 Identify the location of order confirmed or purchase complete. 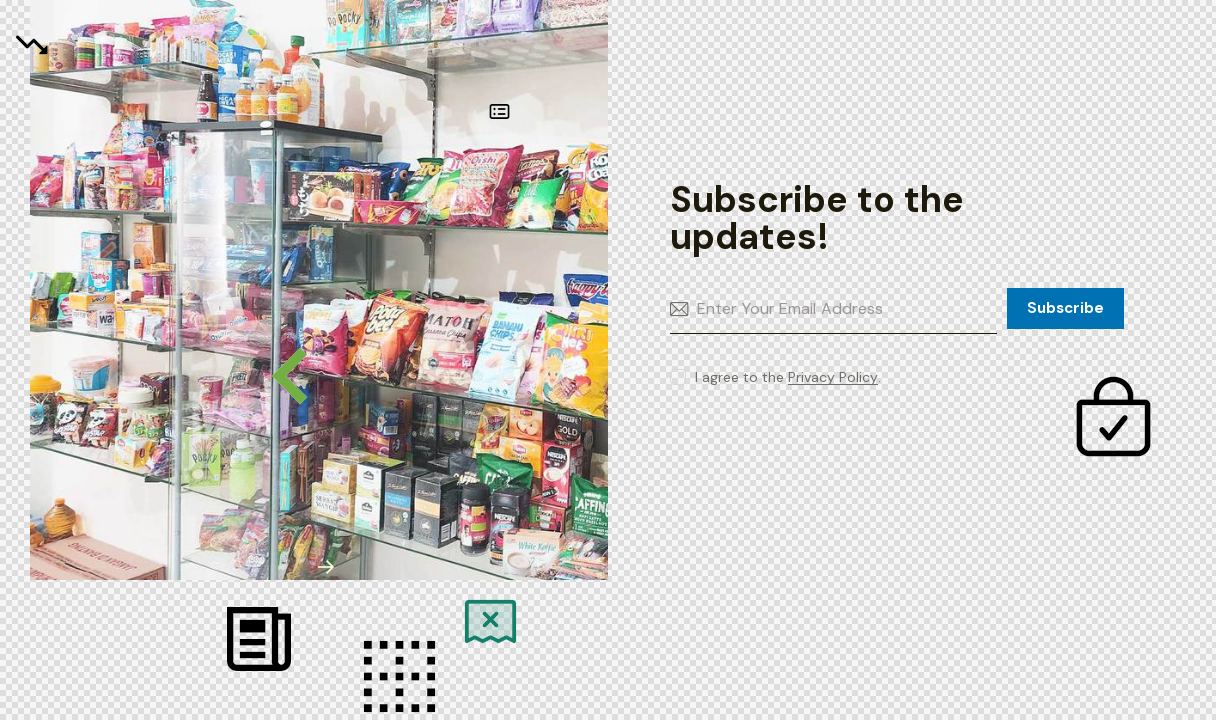
(1113, 416).